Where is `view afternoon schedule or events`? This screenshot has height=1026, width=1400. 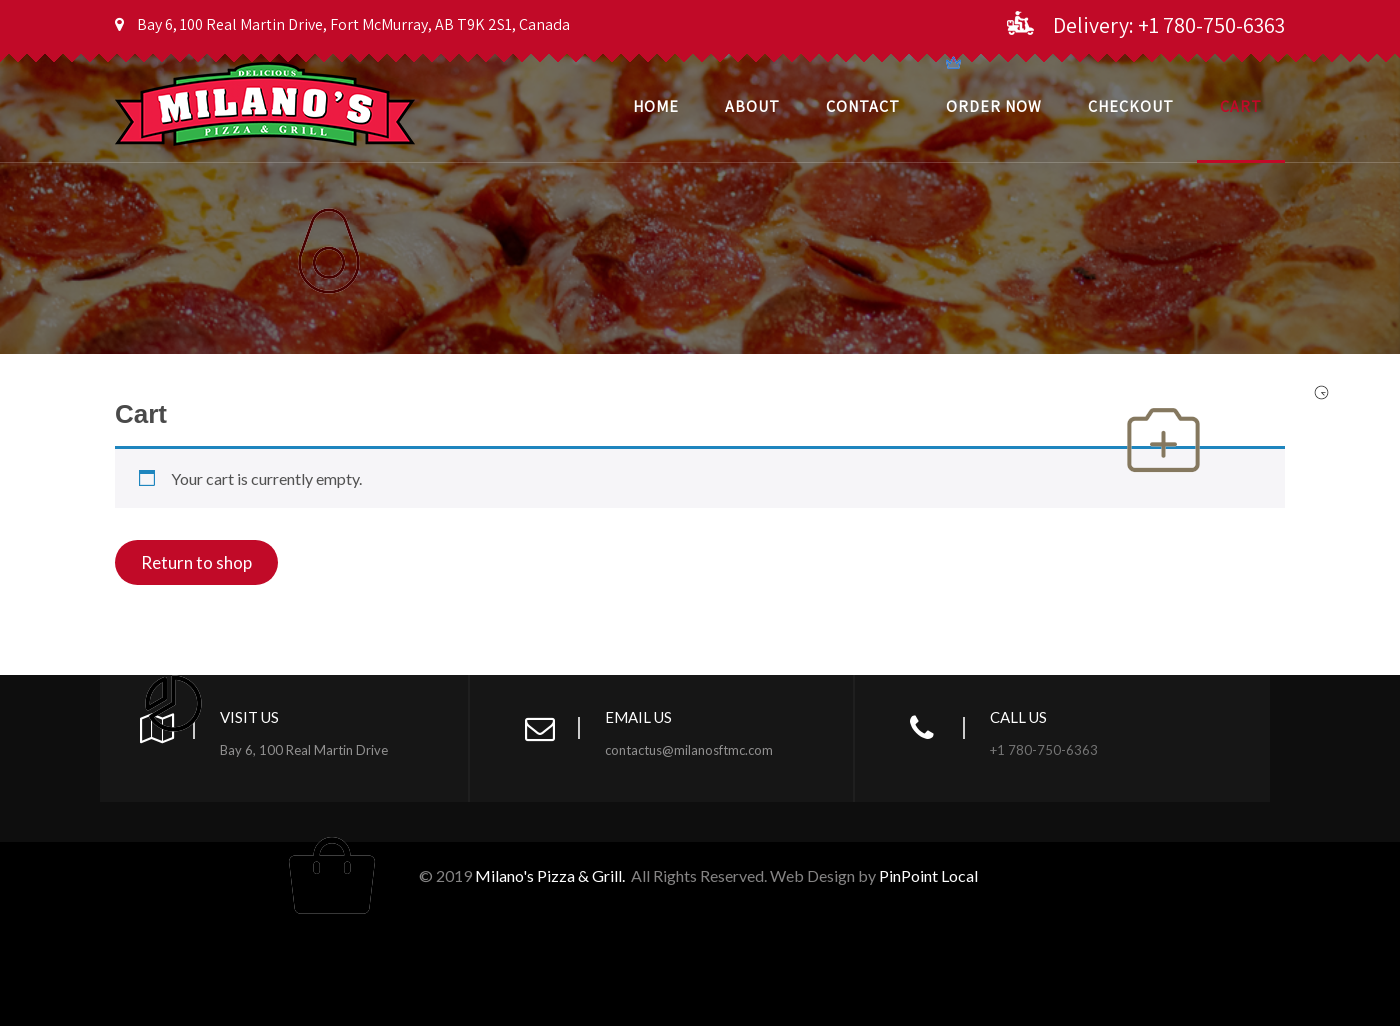
view afternoon schedule or events is located at coordinates (1321, 392).